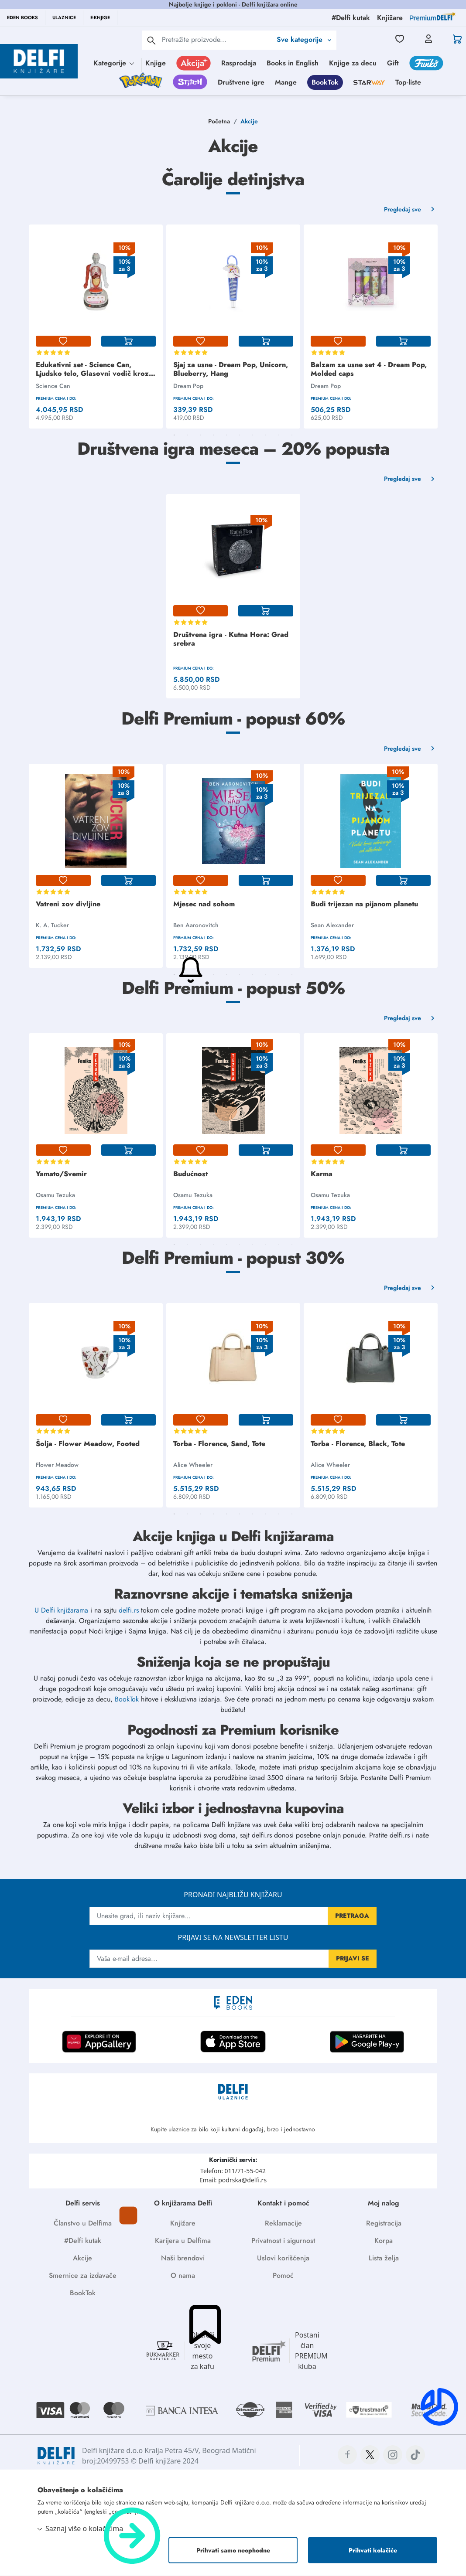  I want to click on stop media playback, so click(128, 2215).